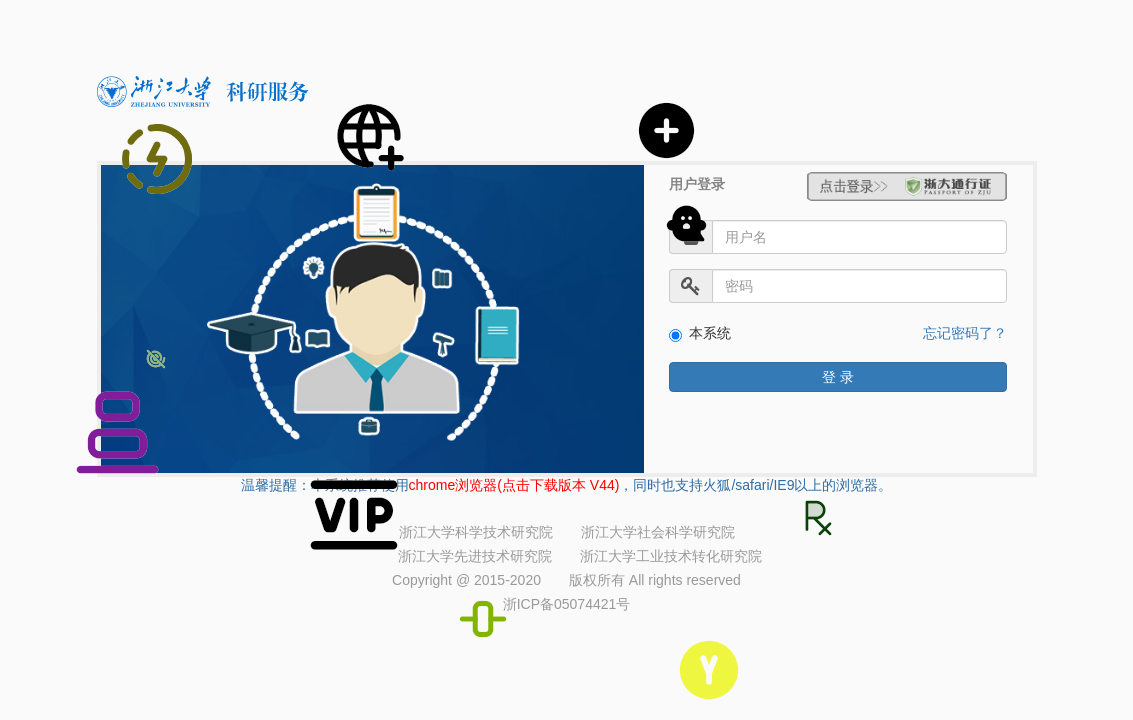  I want to click on indicates items or options starting with the letter Y, so click(709, 670).